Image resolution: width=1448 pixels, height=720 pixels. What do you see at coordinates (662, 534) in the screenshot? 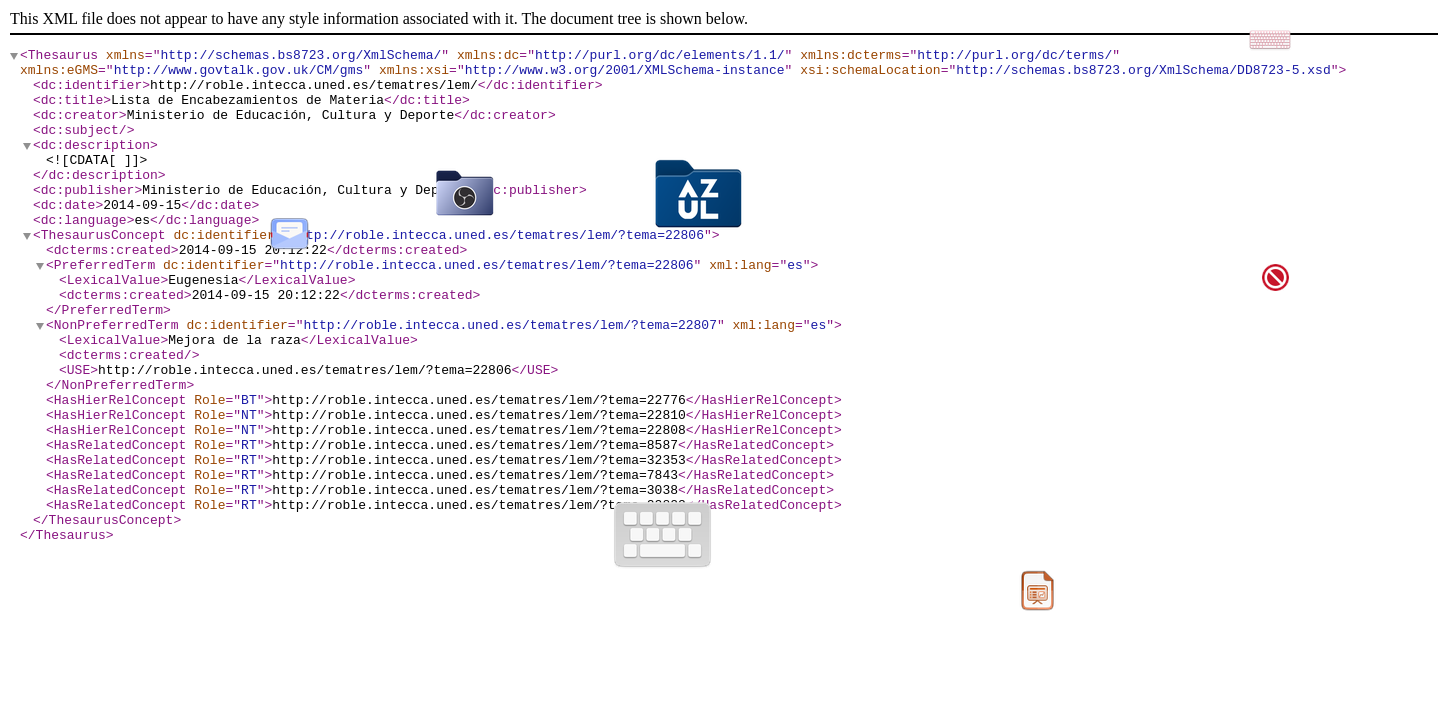
I see `access keyboard settings` at bounding box center [662, 534].